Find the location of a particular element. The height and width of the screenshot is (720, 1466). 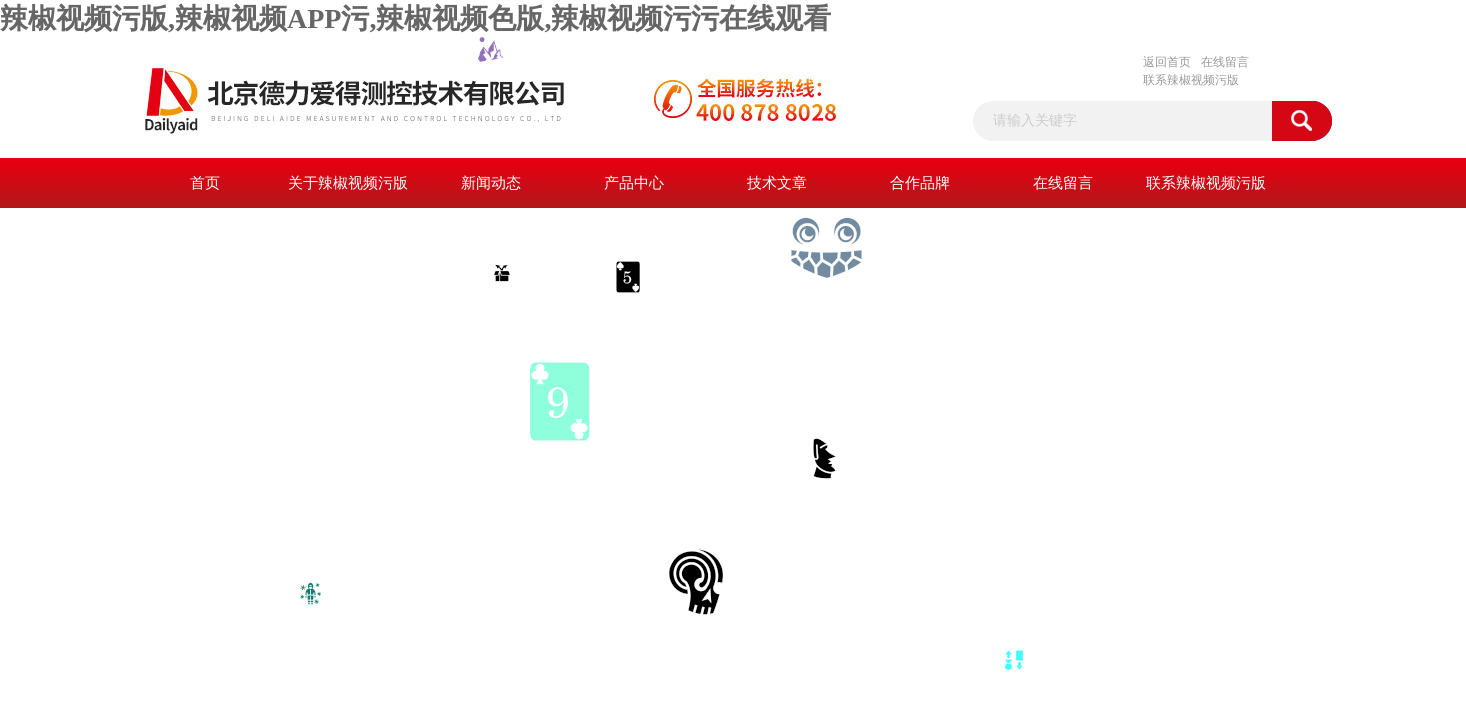

easter island moai statue icon is located at coordinates (824, 458).